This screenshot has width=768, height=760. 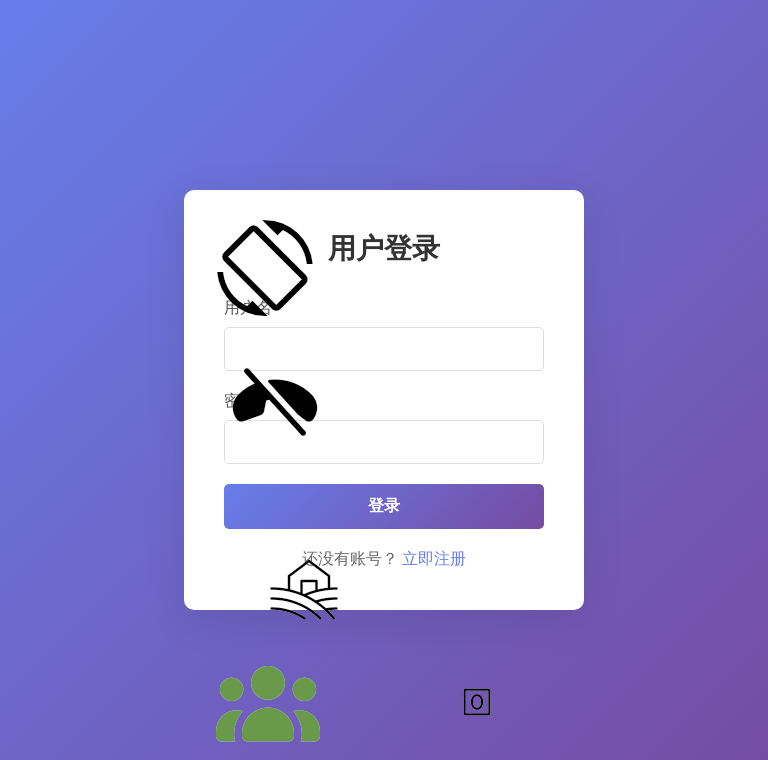 I want to click on rotate screen orientation, so click(x=265, y=268).